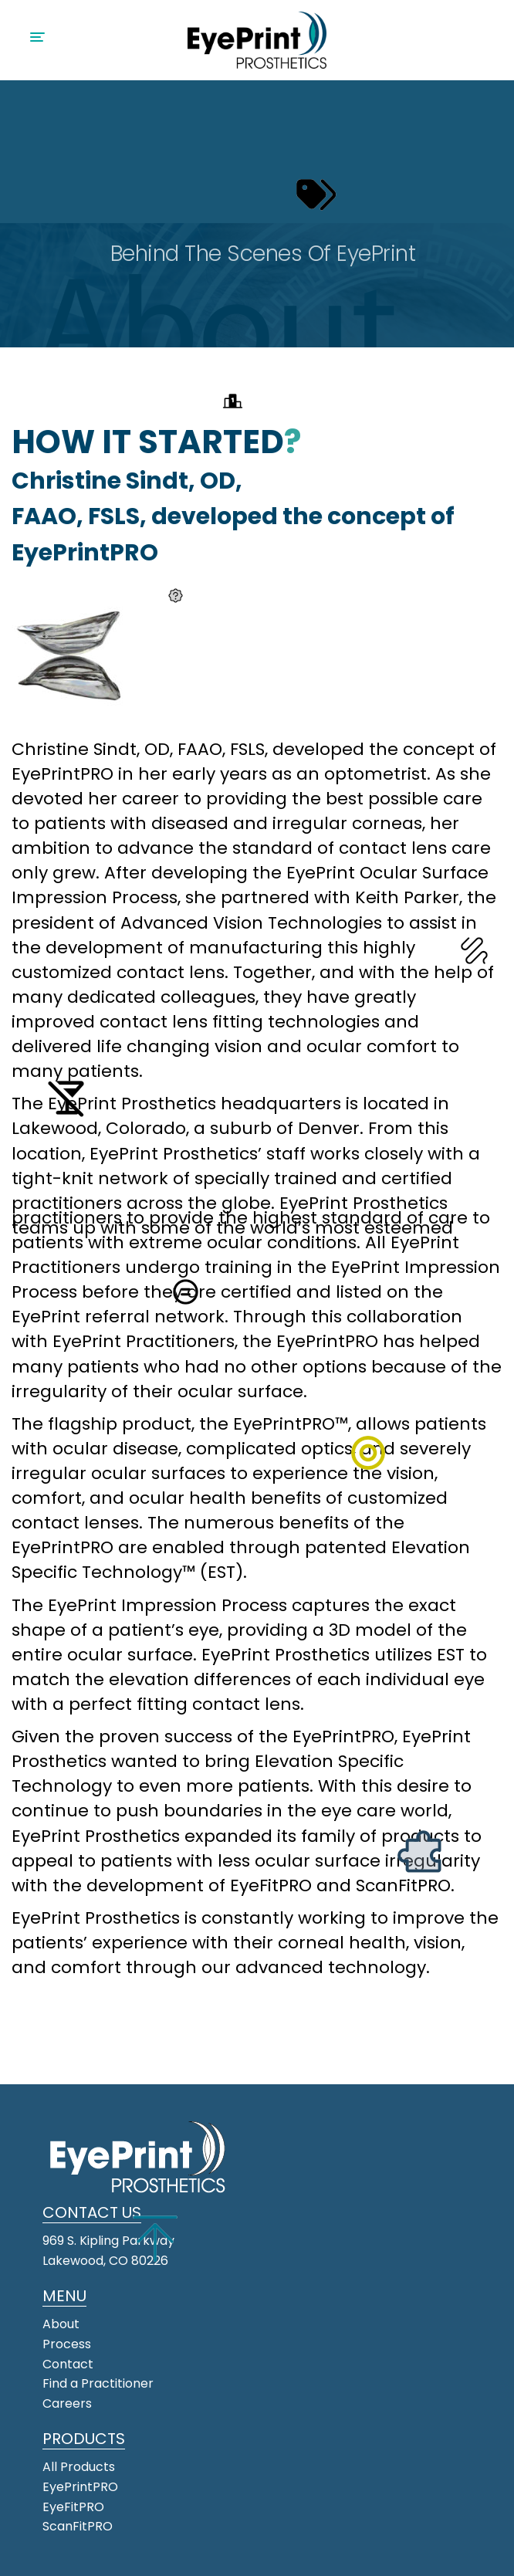 Image resolution: width=514 pixels, height=2576 pixels. Describe the element at coordinates (315, 195) in the screenshot. I see `view or manage tags` at that location.